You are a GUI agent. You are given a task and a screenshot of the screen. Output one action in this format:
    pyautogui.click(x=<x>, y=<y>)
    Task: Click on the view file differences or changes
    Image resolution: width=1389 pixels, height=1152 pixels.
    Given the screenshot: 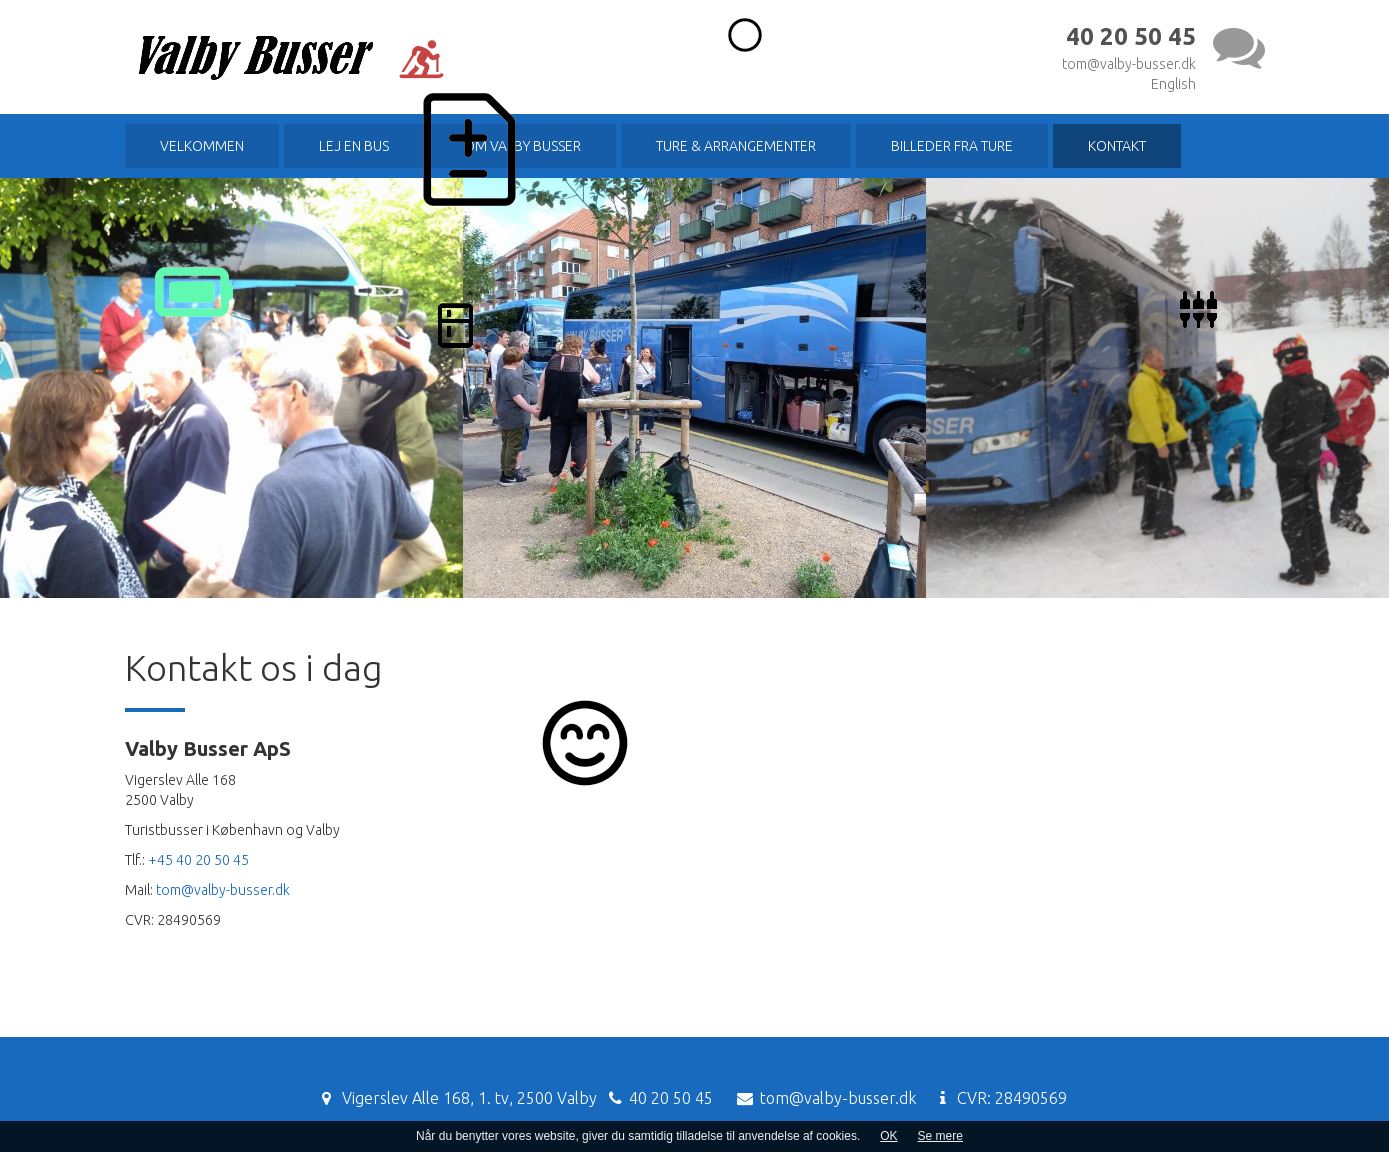 What is the action you would take?
    pyautogui.click(x=469, y=149)
    